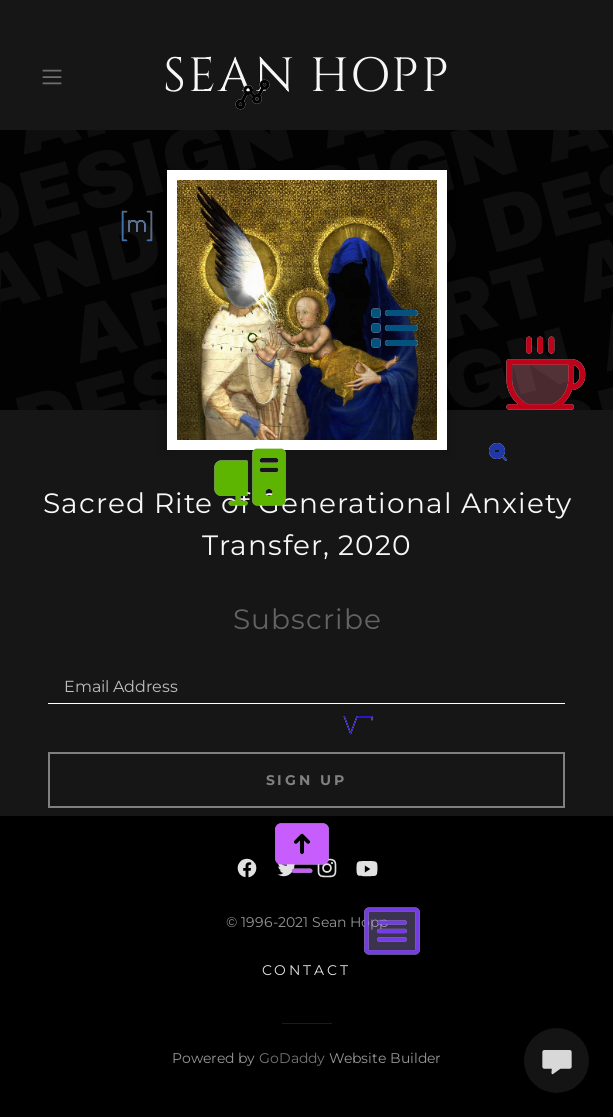 The height and width of the screenshot is (1117, 613). I want to click on view connected data points or nodes, so click(252, 94).